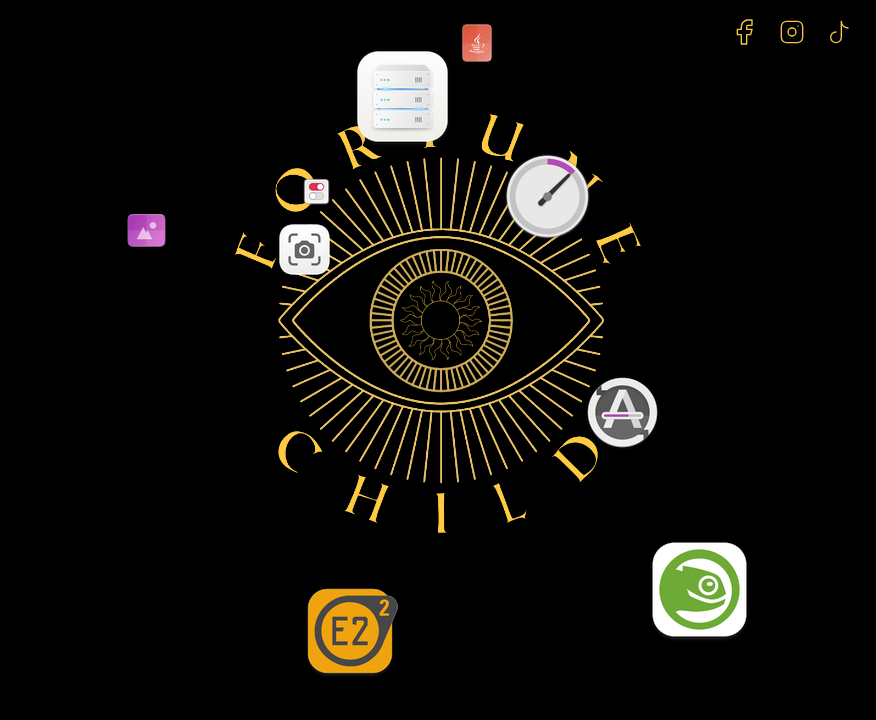  Describe the element at coordinates (402, 96) in the screenshot. I see `open sequeler database management app` at that location.